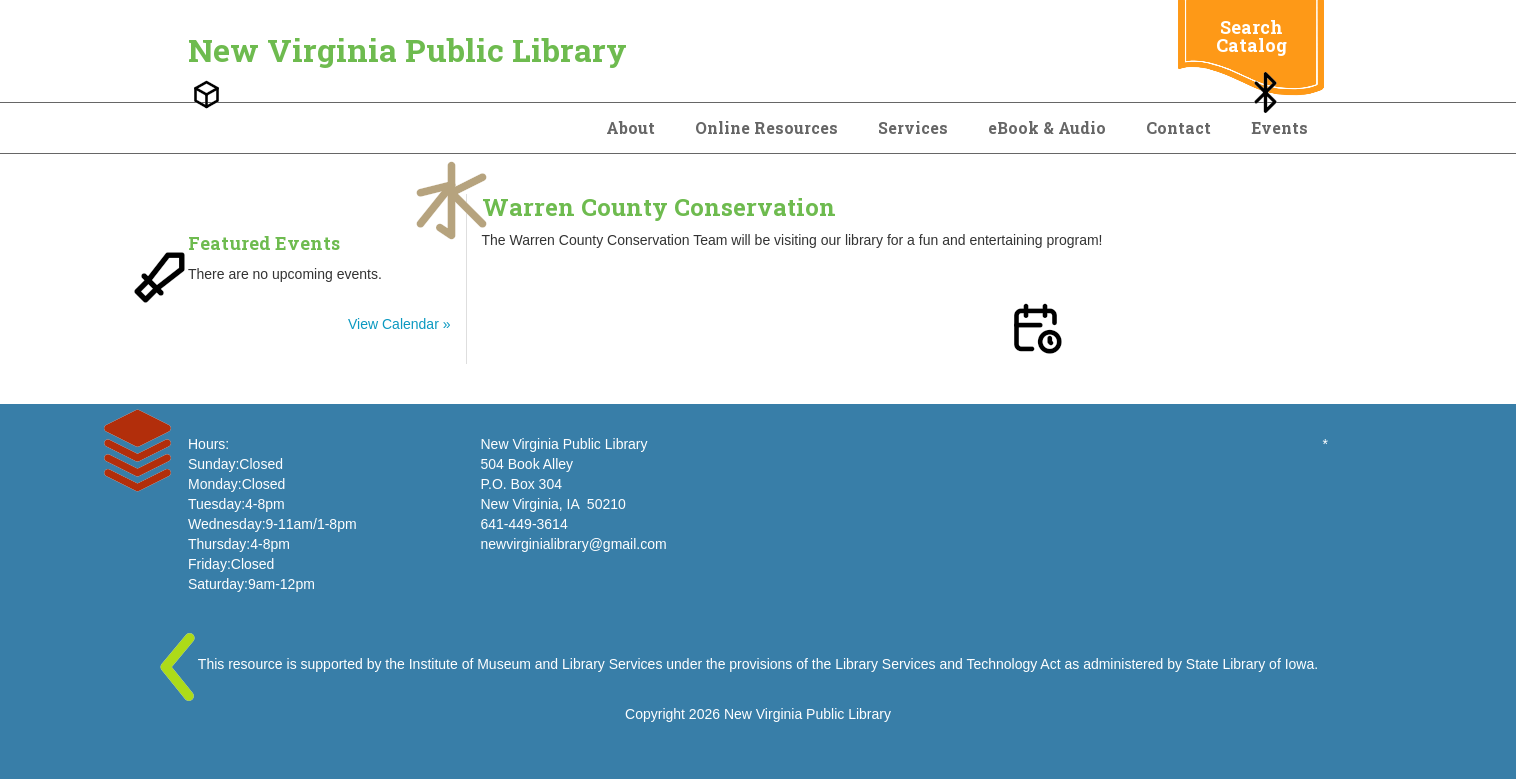  What do you see at coordinates (451, 200) in the screenshot?
I see `access confucianism or chinese philosophy content` at bounding box center [451, 200].